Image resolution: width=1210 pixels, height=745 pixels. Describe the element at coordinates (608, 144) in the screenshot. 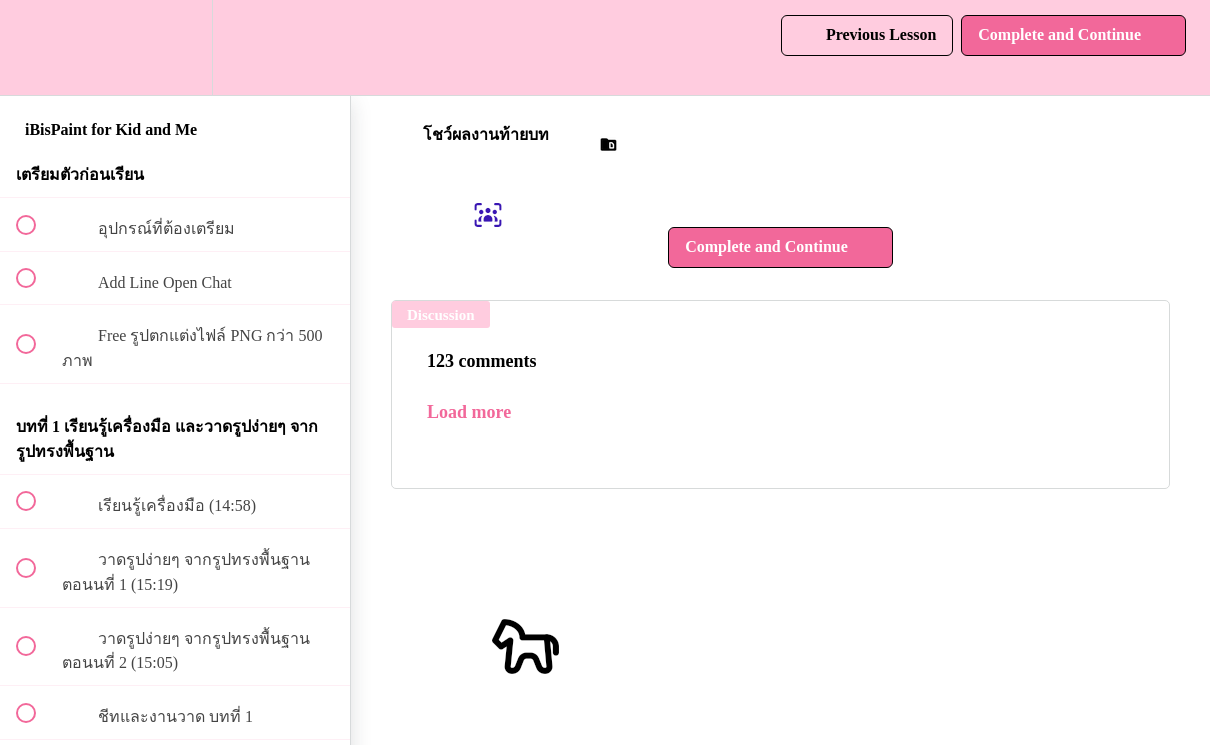

I see `access saved code snippets` at that location.